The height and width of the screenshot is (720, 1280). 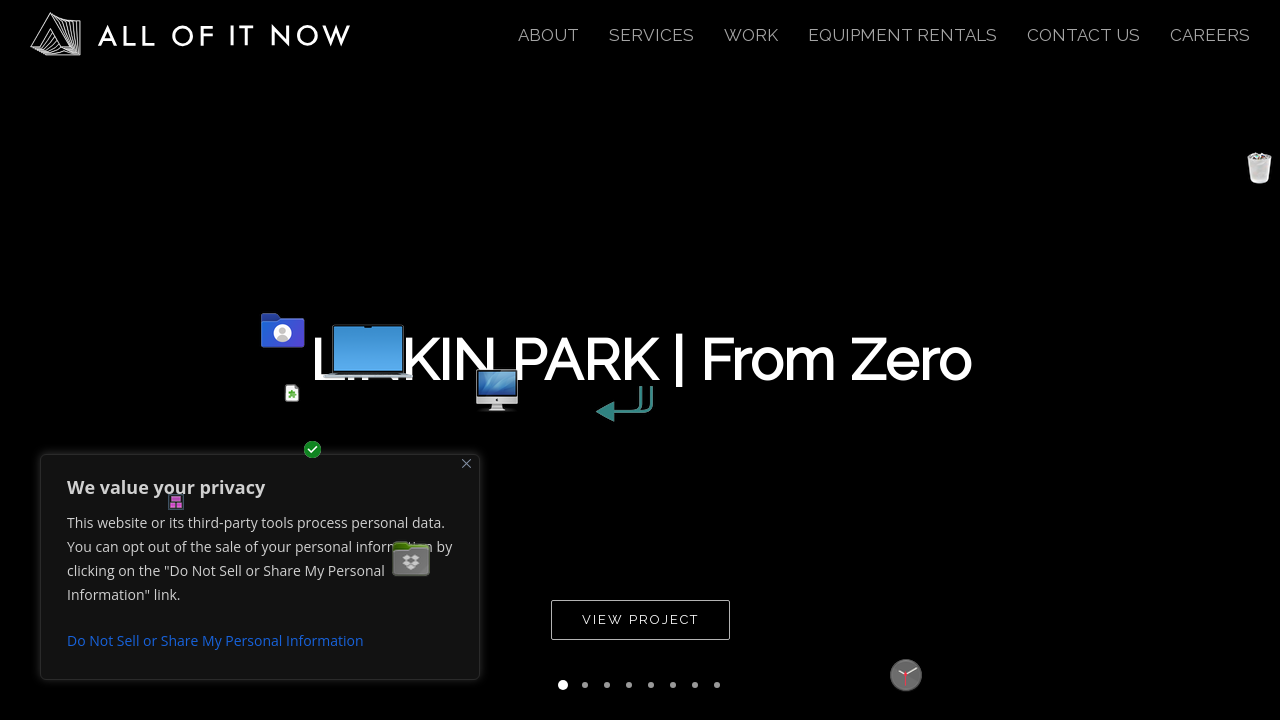 What do you see at coordinates (176, 502) in the screenshot?
I see `select all items in the current view` at bounding box center [176, 502].